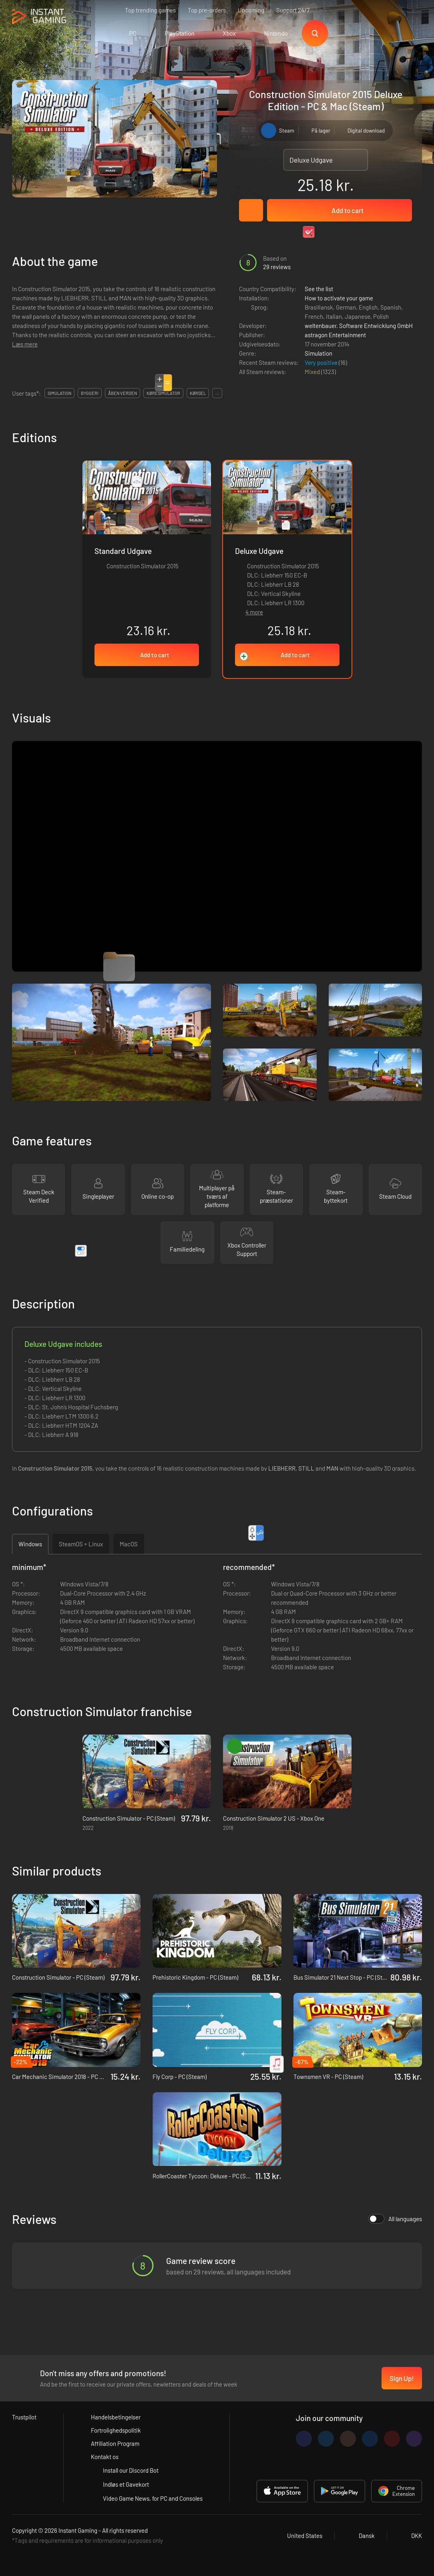 This screenshot has height=2576, width=434. What do you see at coordinates (137, 481) in the screenshot?
I see `open a php source code file` at bounding box center [137, 481].